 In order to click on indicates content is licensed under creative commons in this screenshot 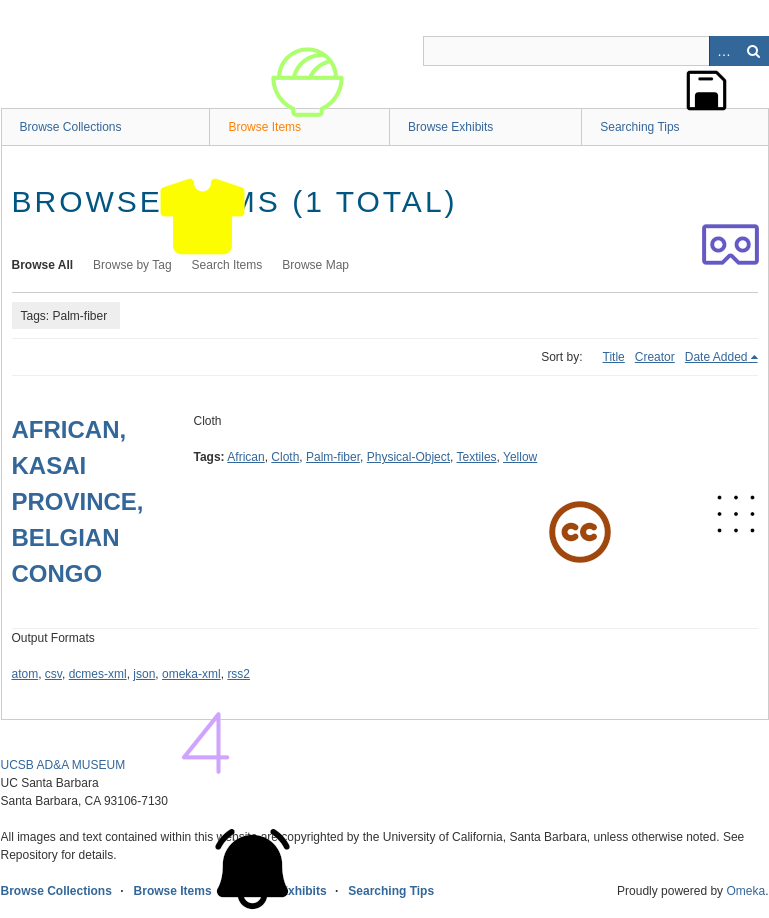, I will do `click(580, 532)`.